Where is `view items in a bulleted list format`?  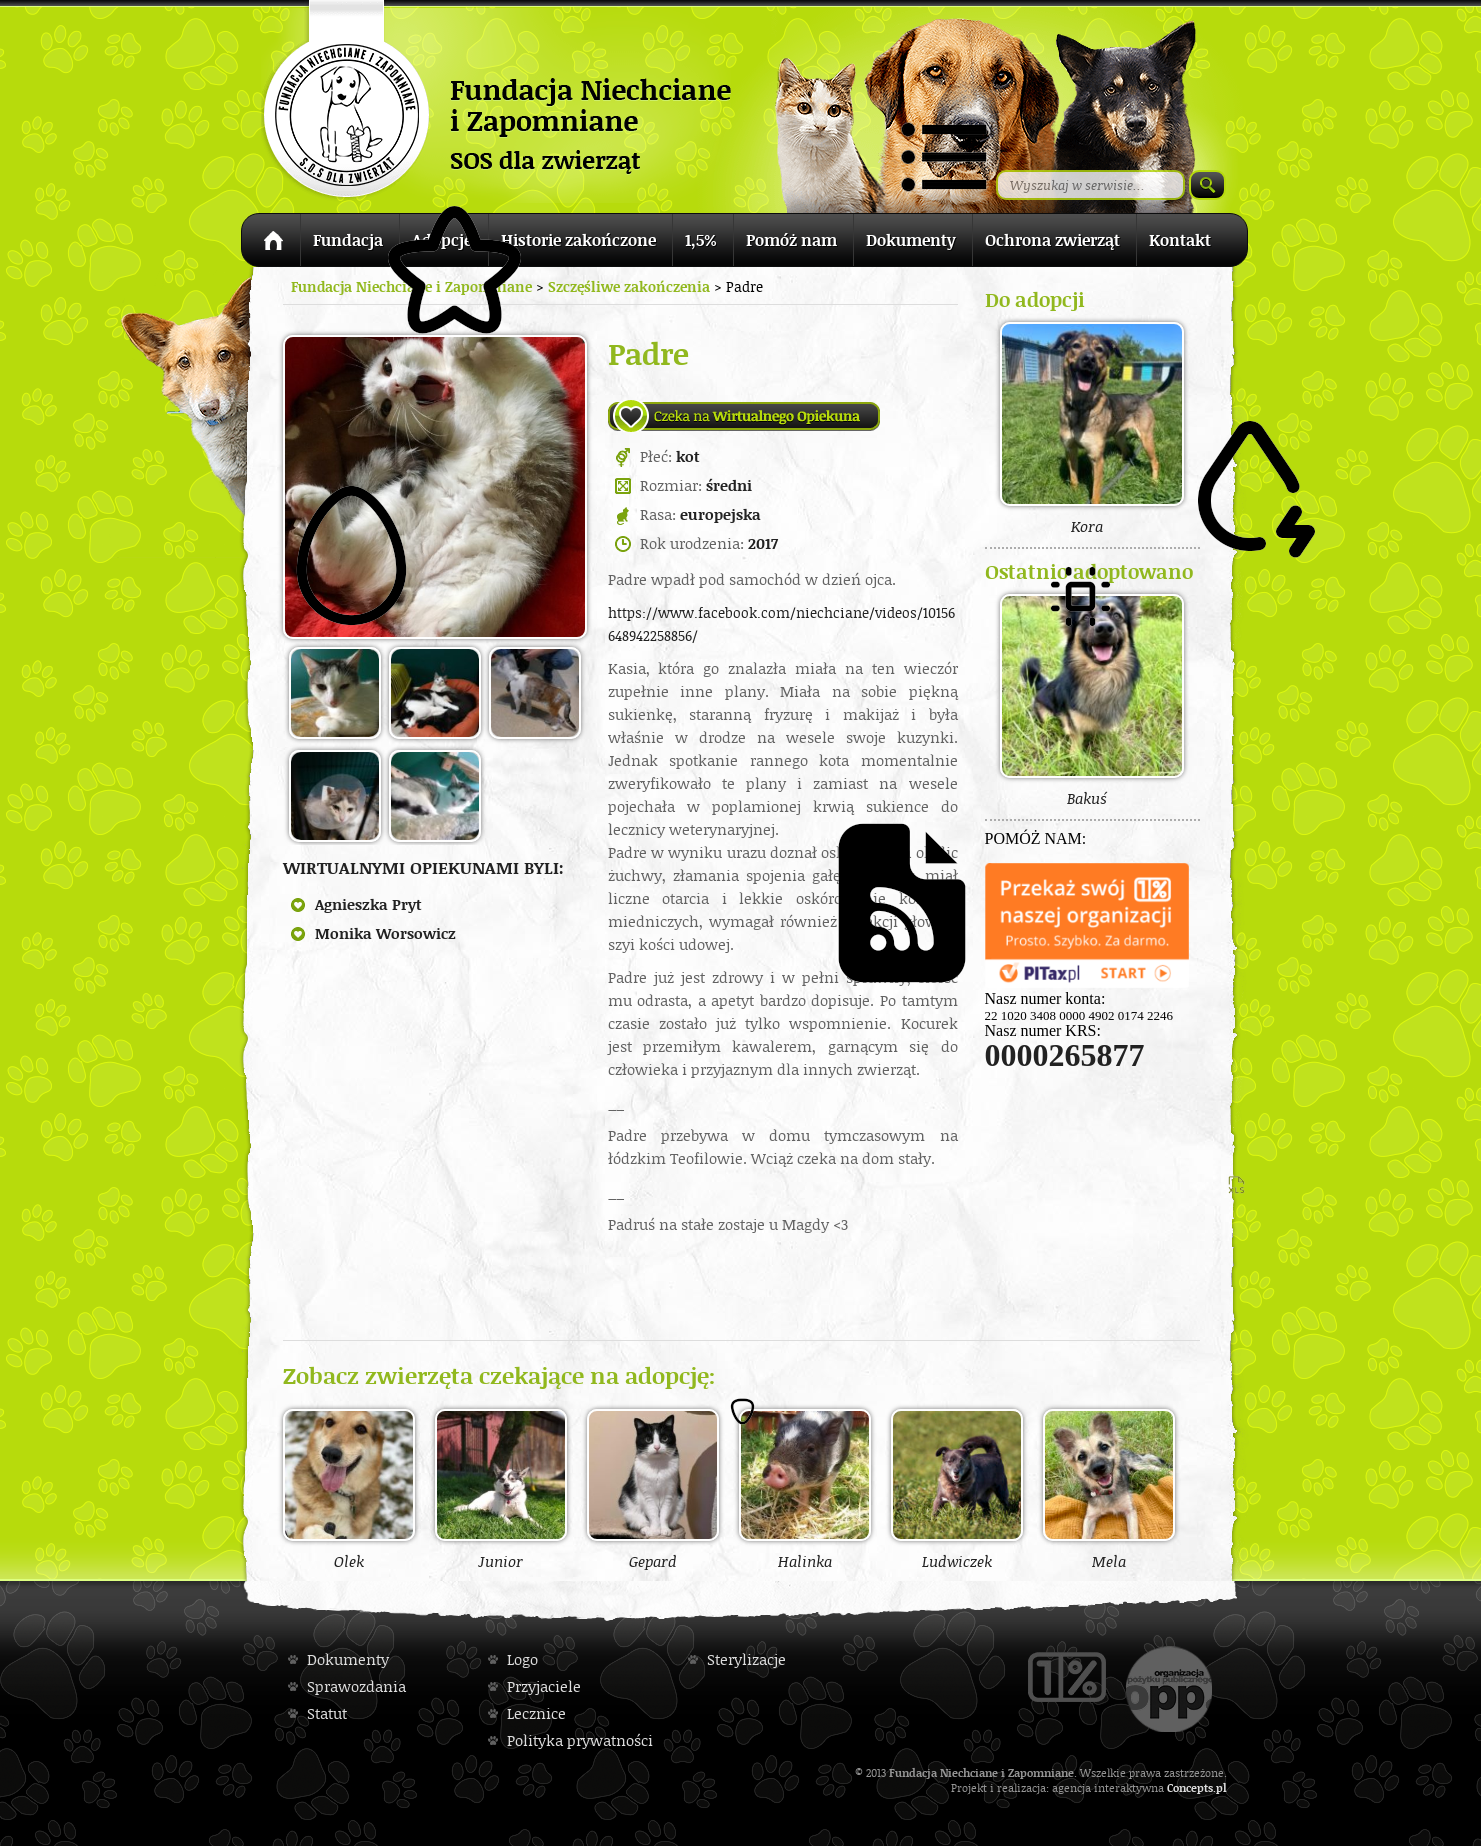 view items in a bulleted list format is located at coordinates (945, 157).